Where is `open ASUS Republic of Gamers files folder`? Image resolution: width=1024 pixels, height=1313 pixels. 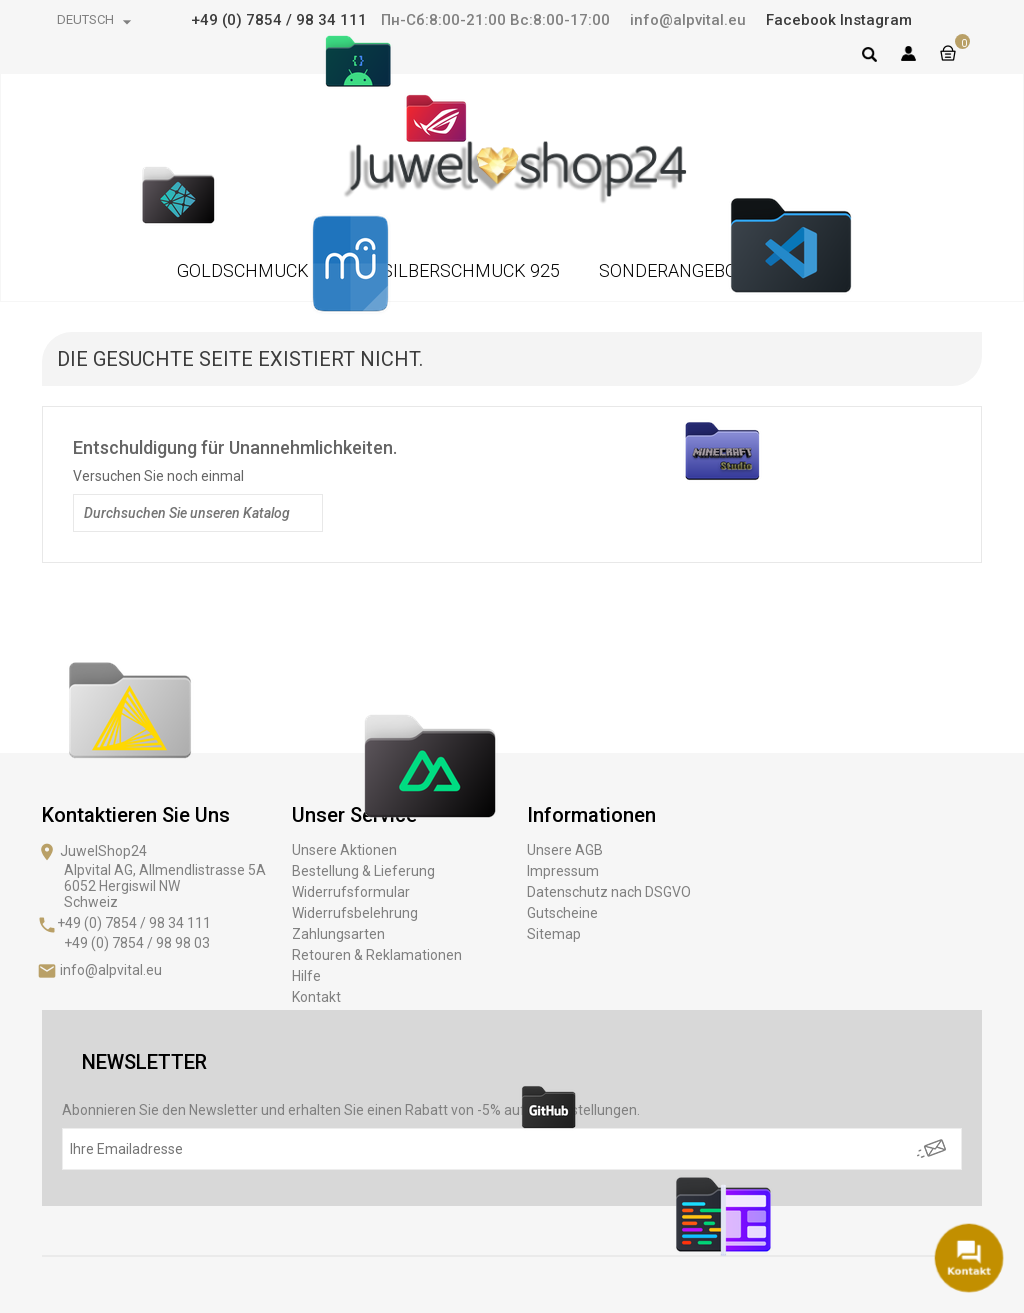 open ASUS Republic of Gamers files folder is located at coordinates (436, 120).